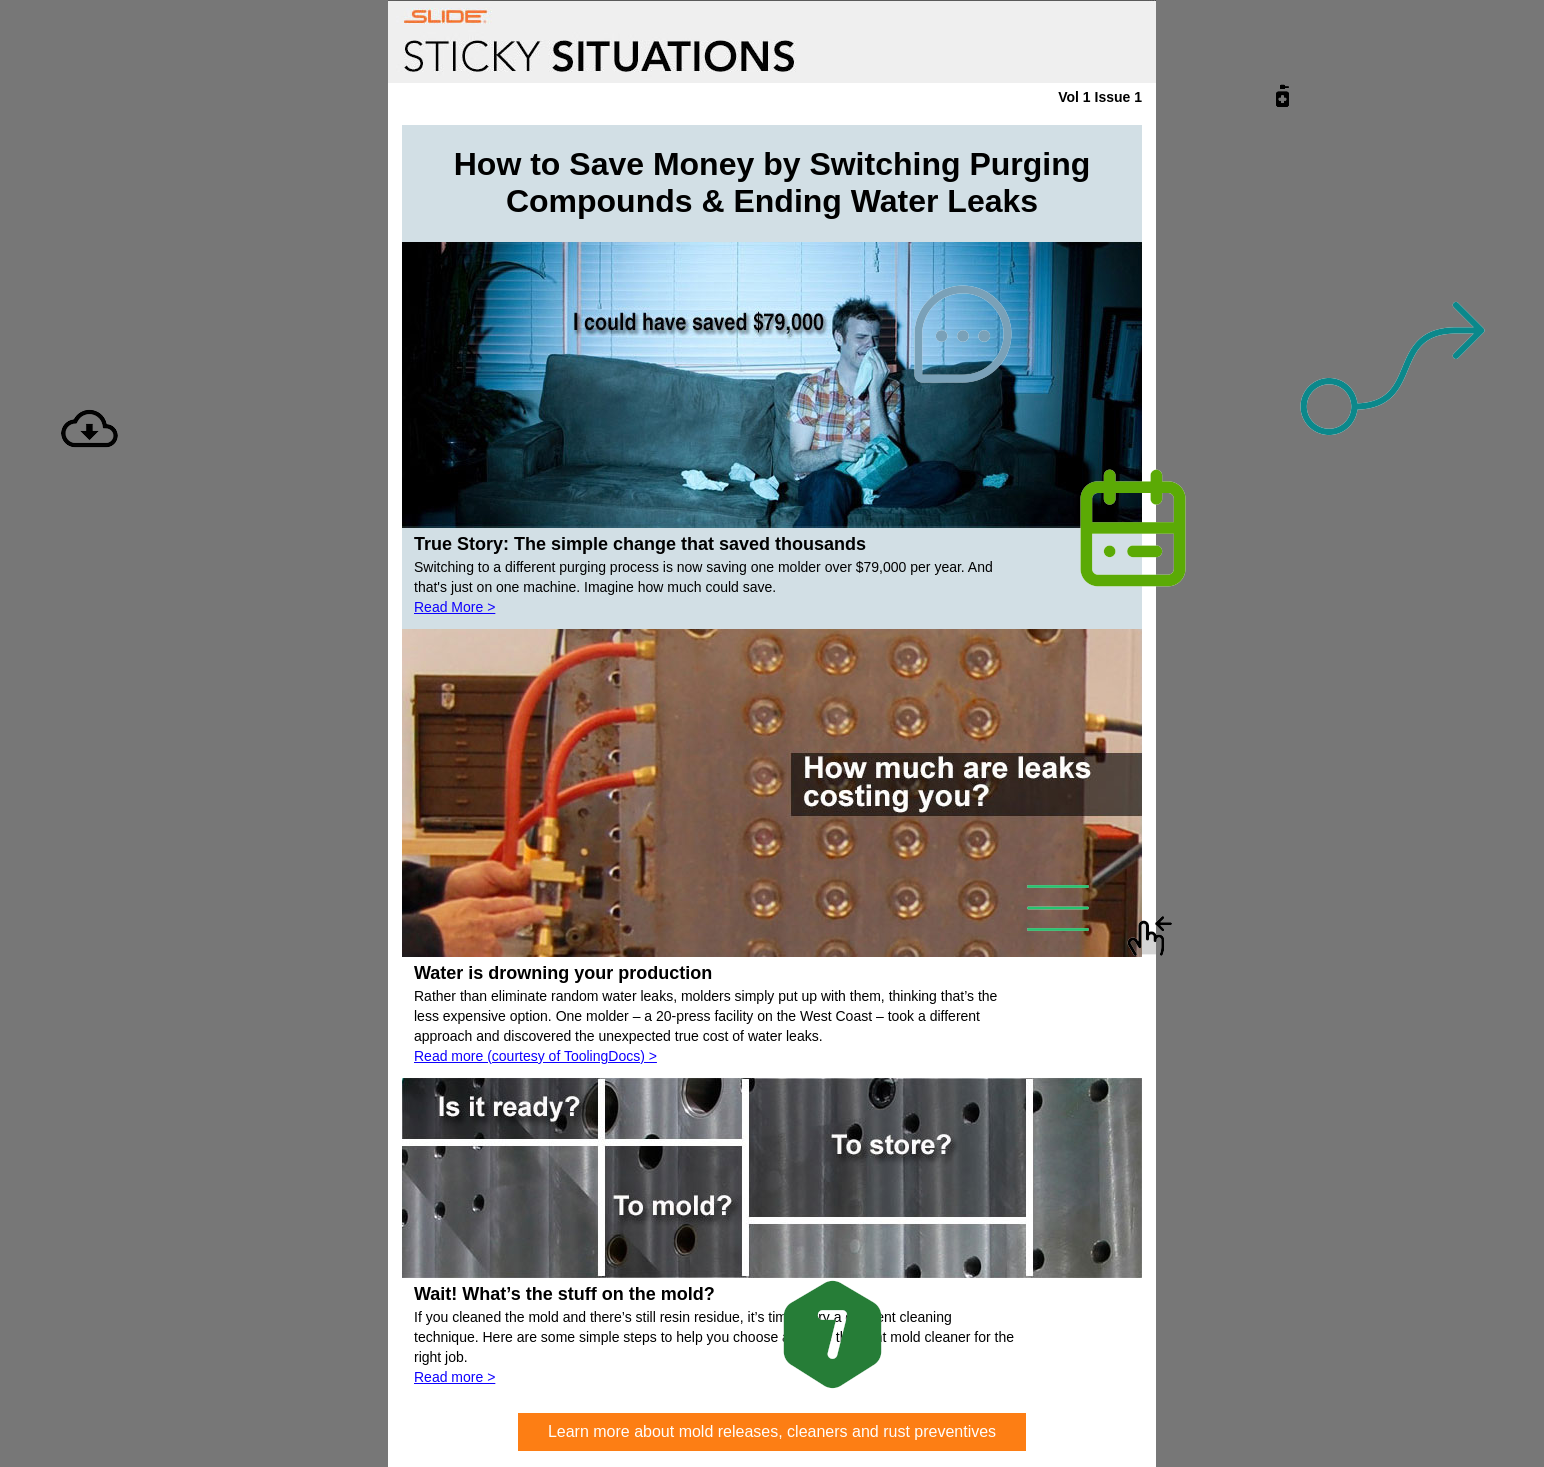  I want to click on swipe left to navigate or dismiss, so click(1147, 937).